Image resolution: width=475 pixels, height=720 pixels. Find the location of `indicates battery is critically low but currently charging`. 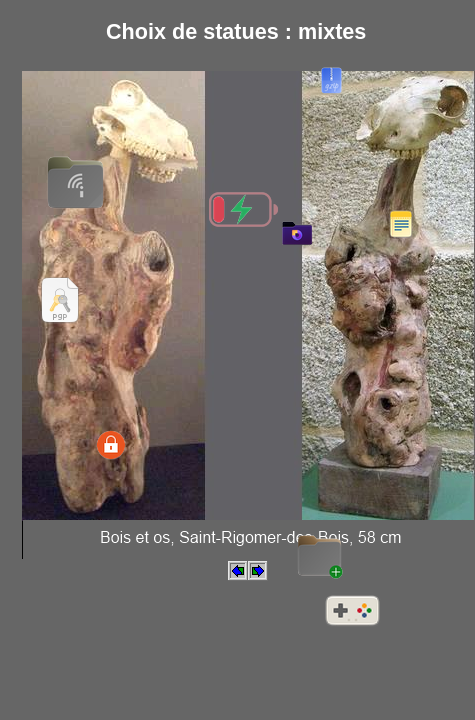

indicates battery is critically low but currently charging is located at coordinates (243, 209).